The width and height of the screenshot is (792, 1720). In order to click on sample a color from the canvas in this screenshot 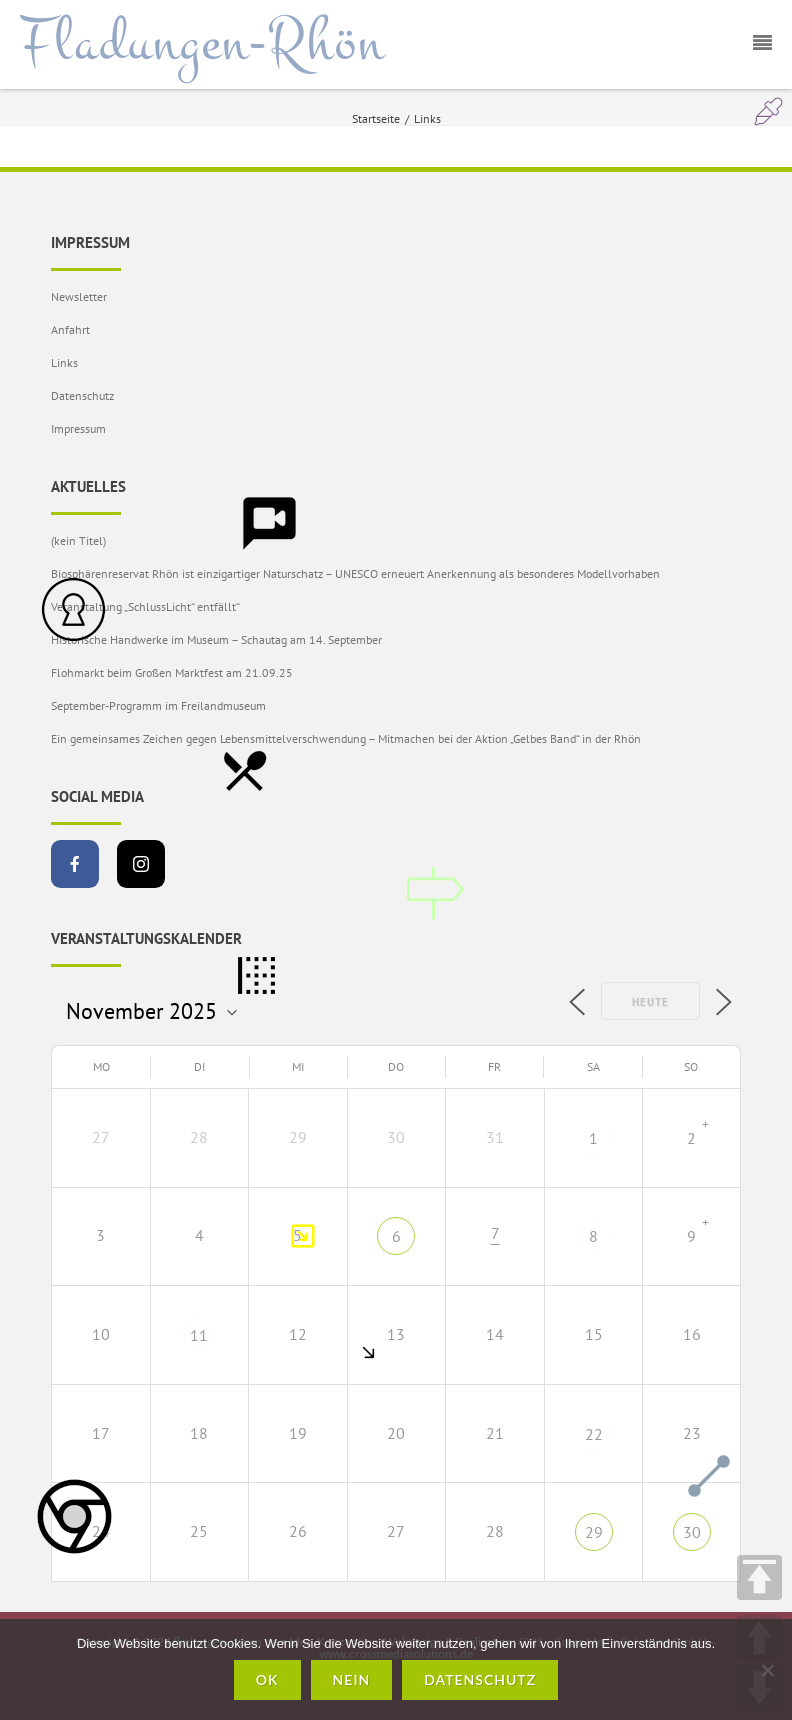, I will do `click(768, 111)`.